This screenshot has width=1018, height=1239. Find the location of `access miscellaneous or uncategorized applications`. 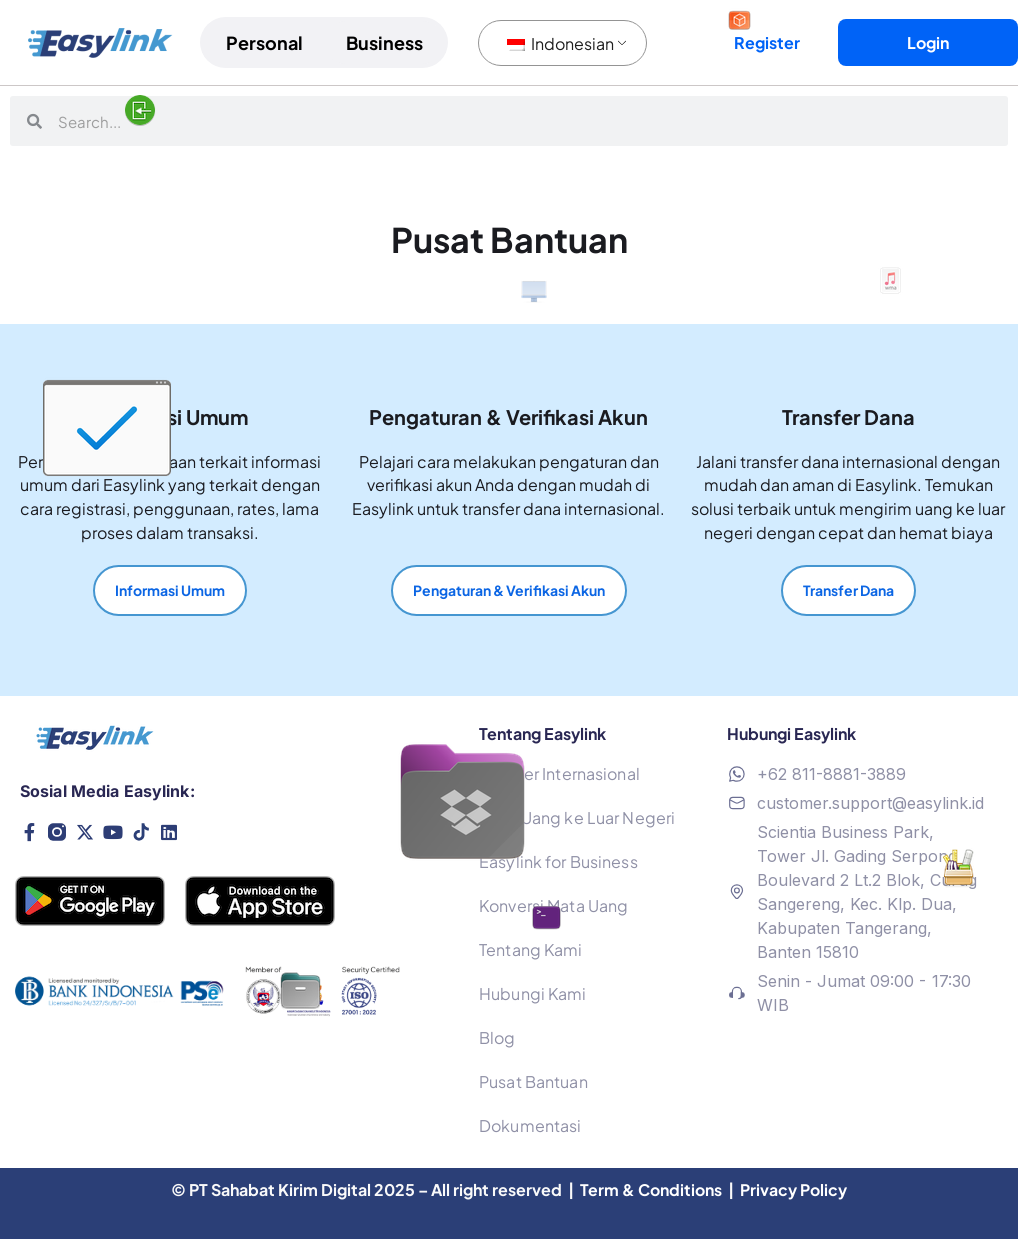

access miscellaneous or uncategorized applications is located at coordinates (959, 868).